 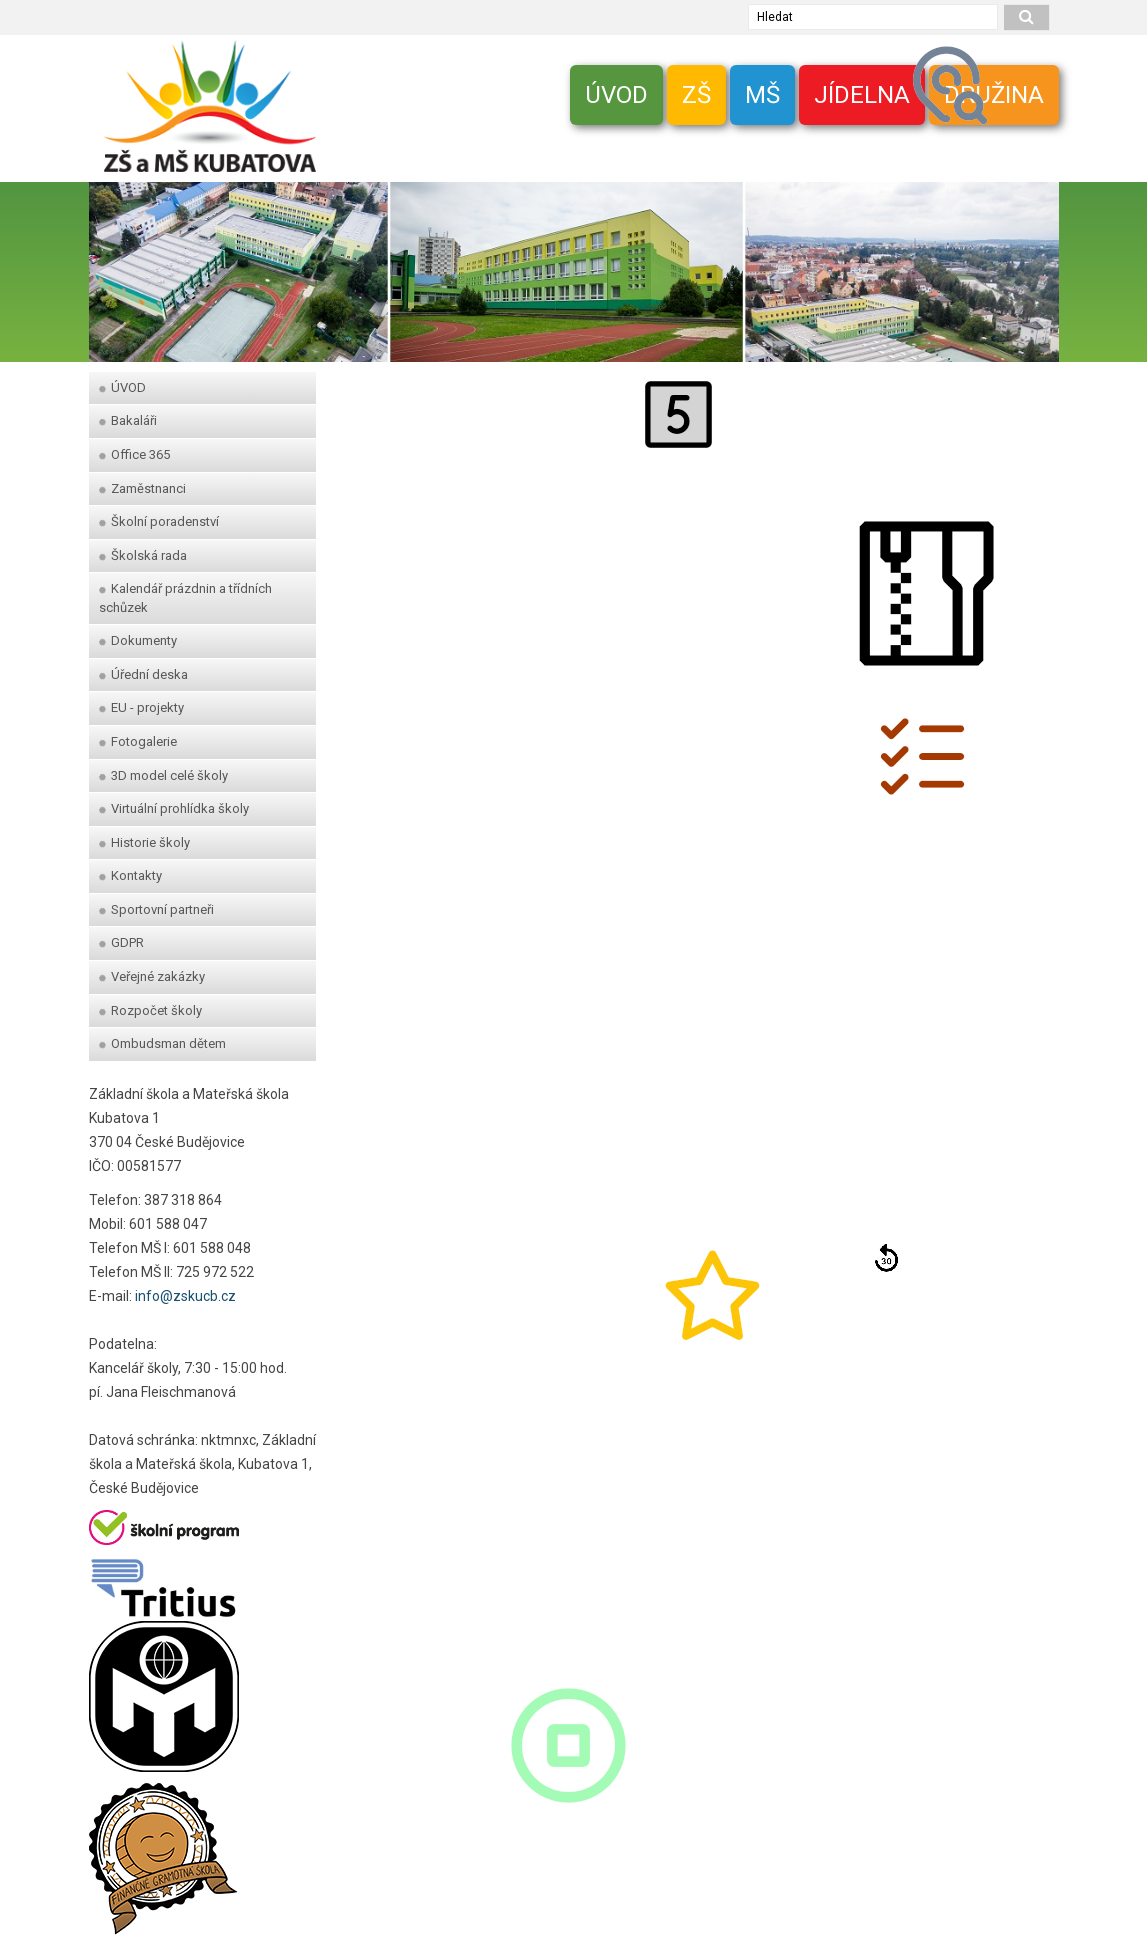 I want to click on stop media playback, so click(x=568, y=1745).